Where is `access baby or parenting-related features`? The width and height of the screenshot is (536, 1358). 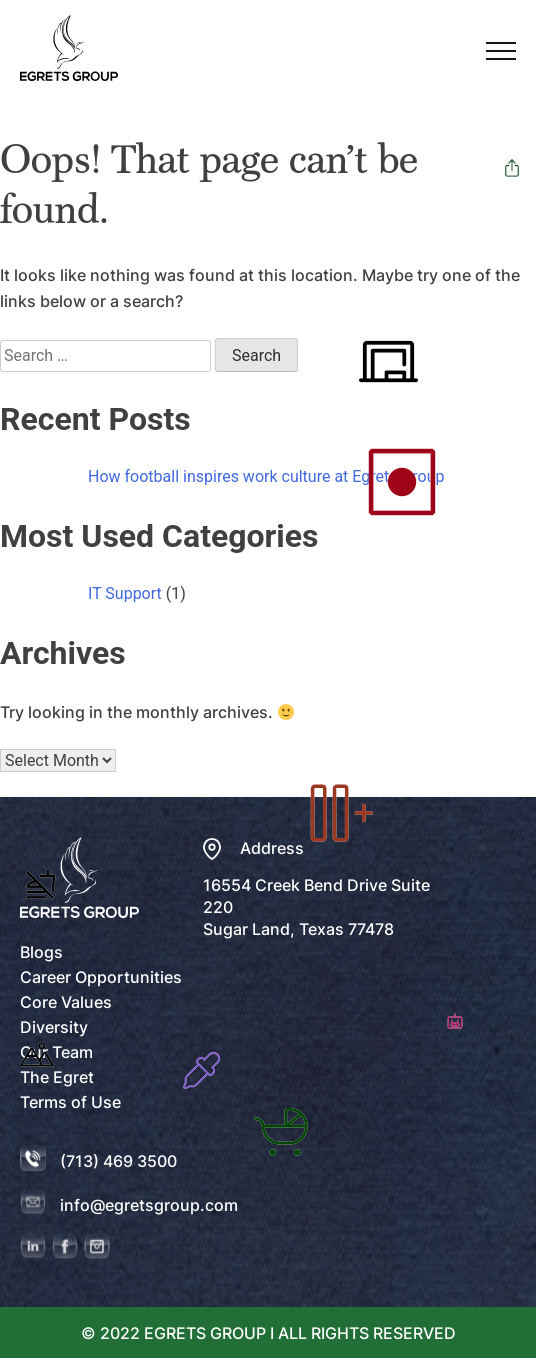 access baby or parenting-related features is located at coordinates (282, 1130).